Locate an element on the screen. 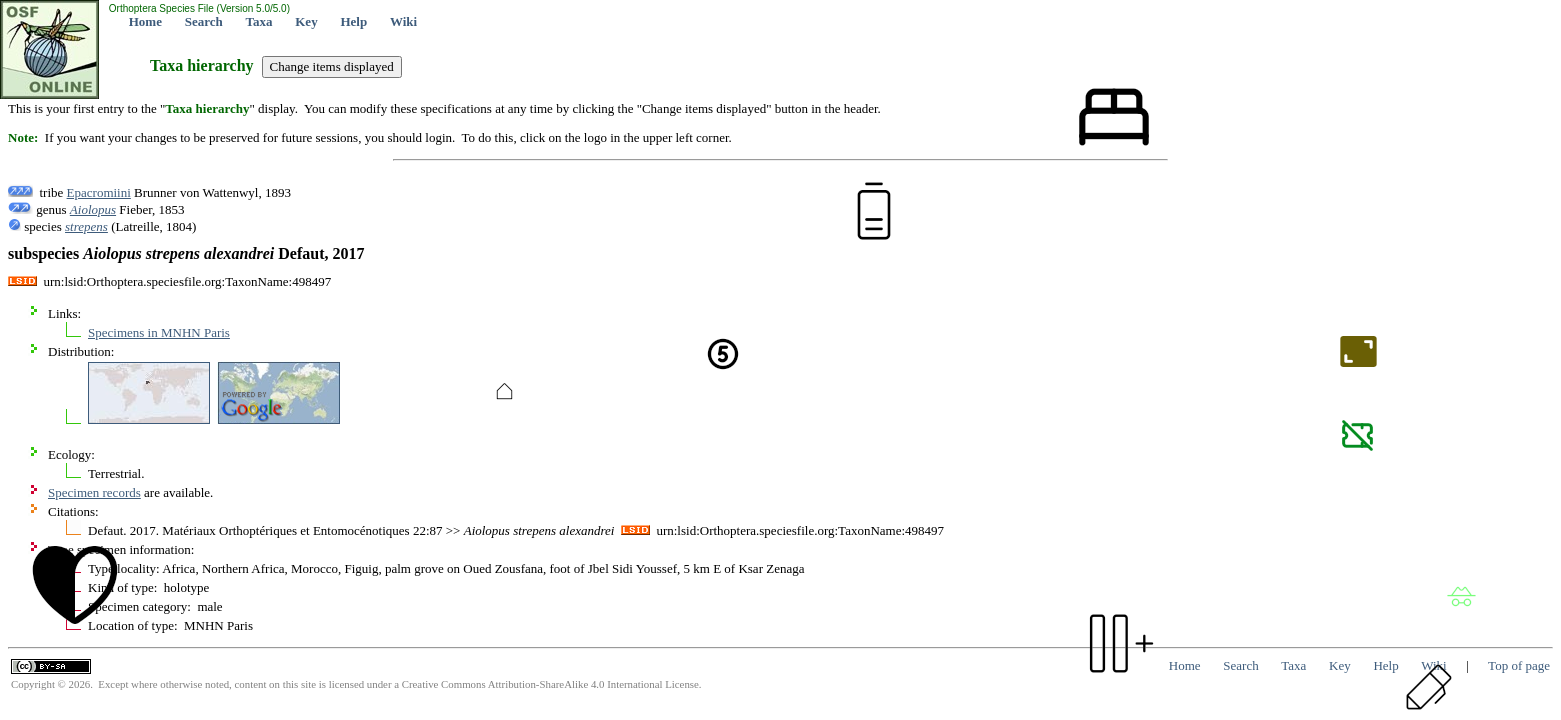  indicates step five in a numbered sequence is located at coordinates (723, 354).